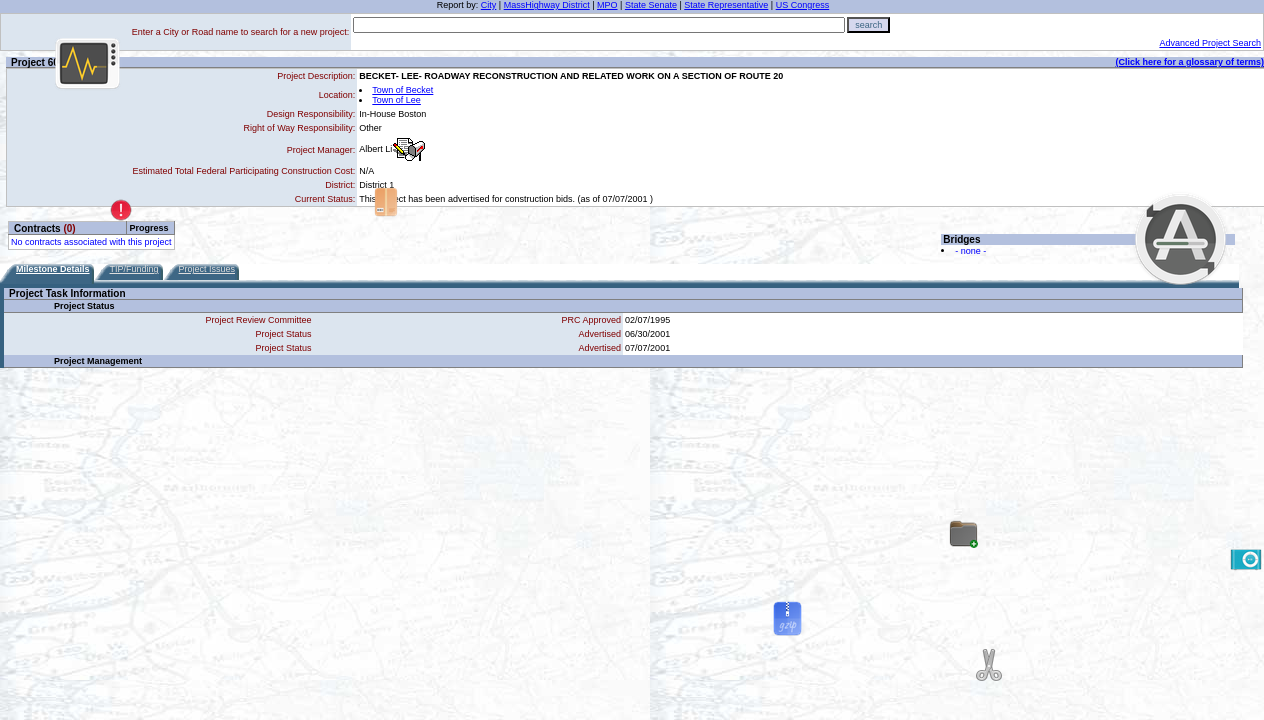 This screenshot has height=720, width=1264. What do you see at coordinates (1246, 554) in the screenshot?
I see `iPod shuffle device connected` at bounding box center [1246, 554].